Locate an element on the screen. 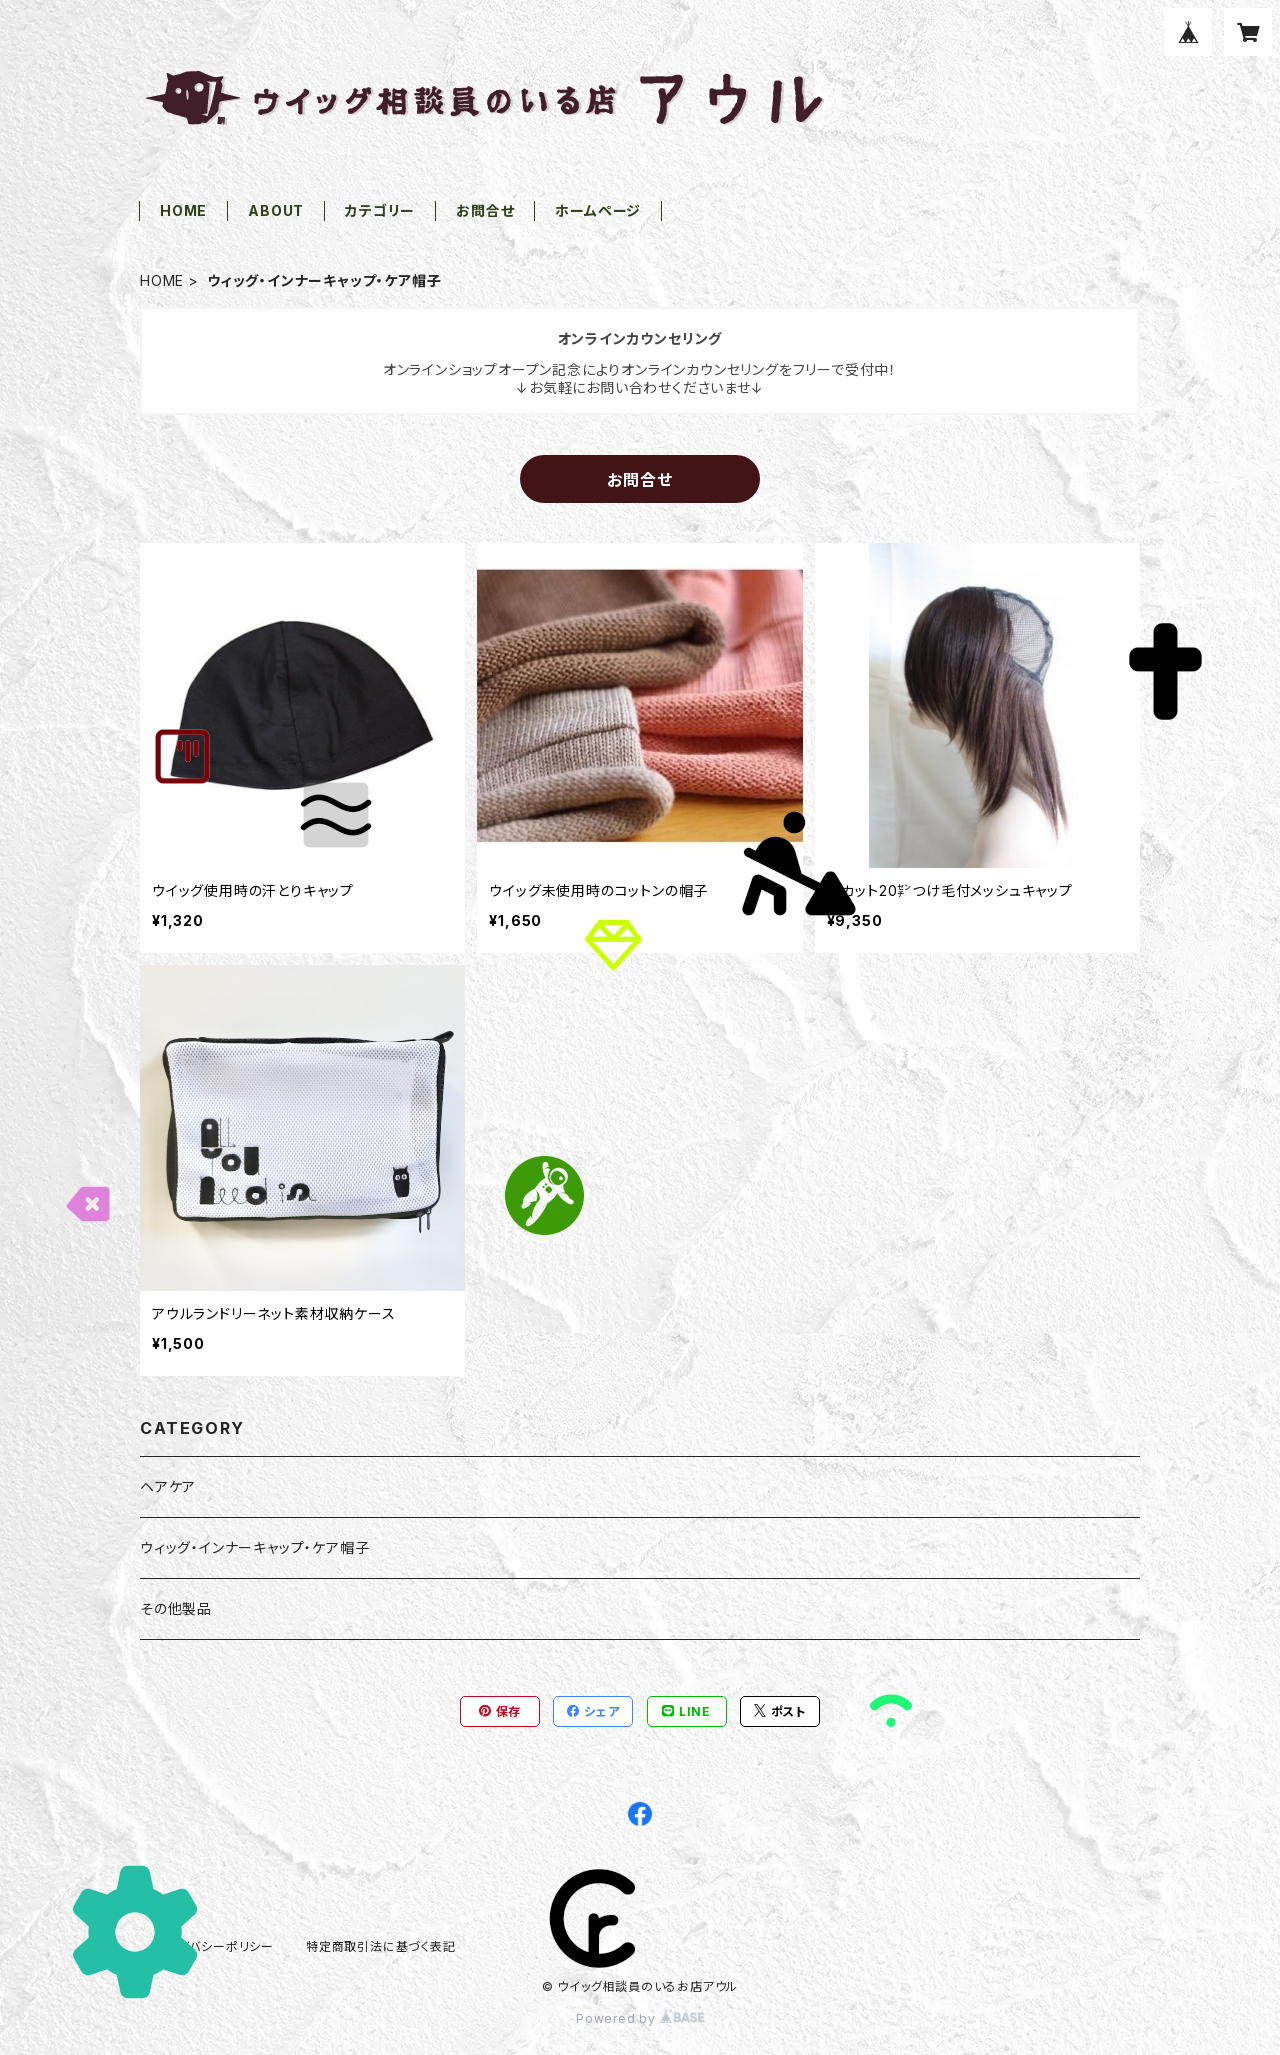 This screenshot has width=1280, height=2055. align content to top-right corner is located at coordinates (182, 756).